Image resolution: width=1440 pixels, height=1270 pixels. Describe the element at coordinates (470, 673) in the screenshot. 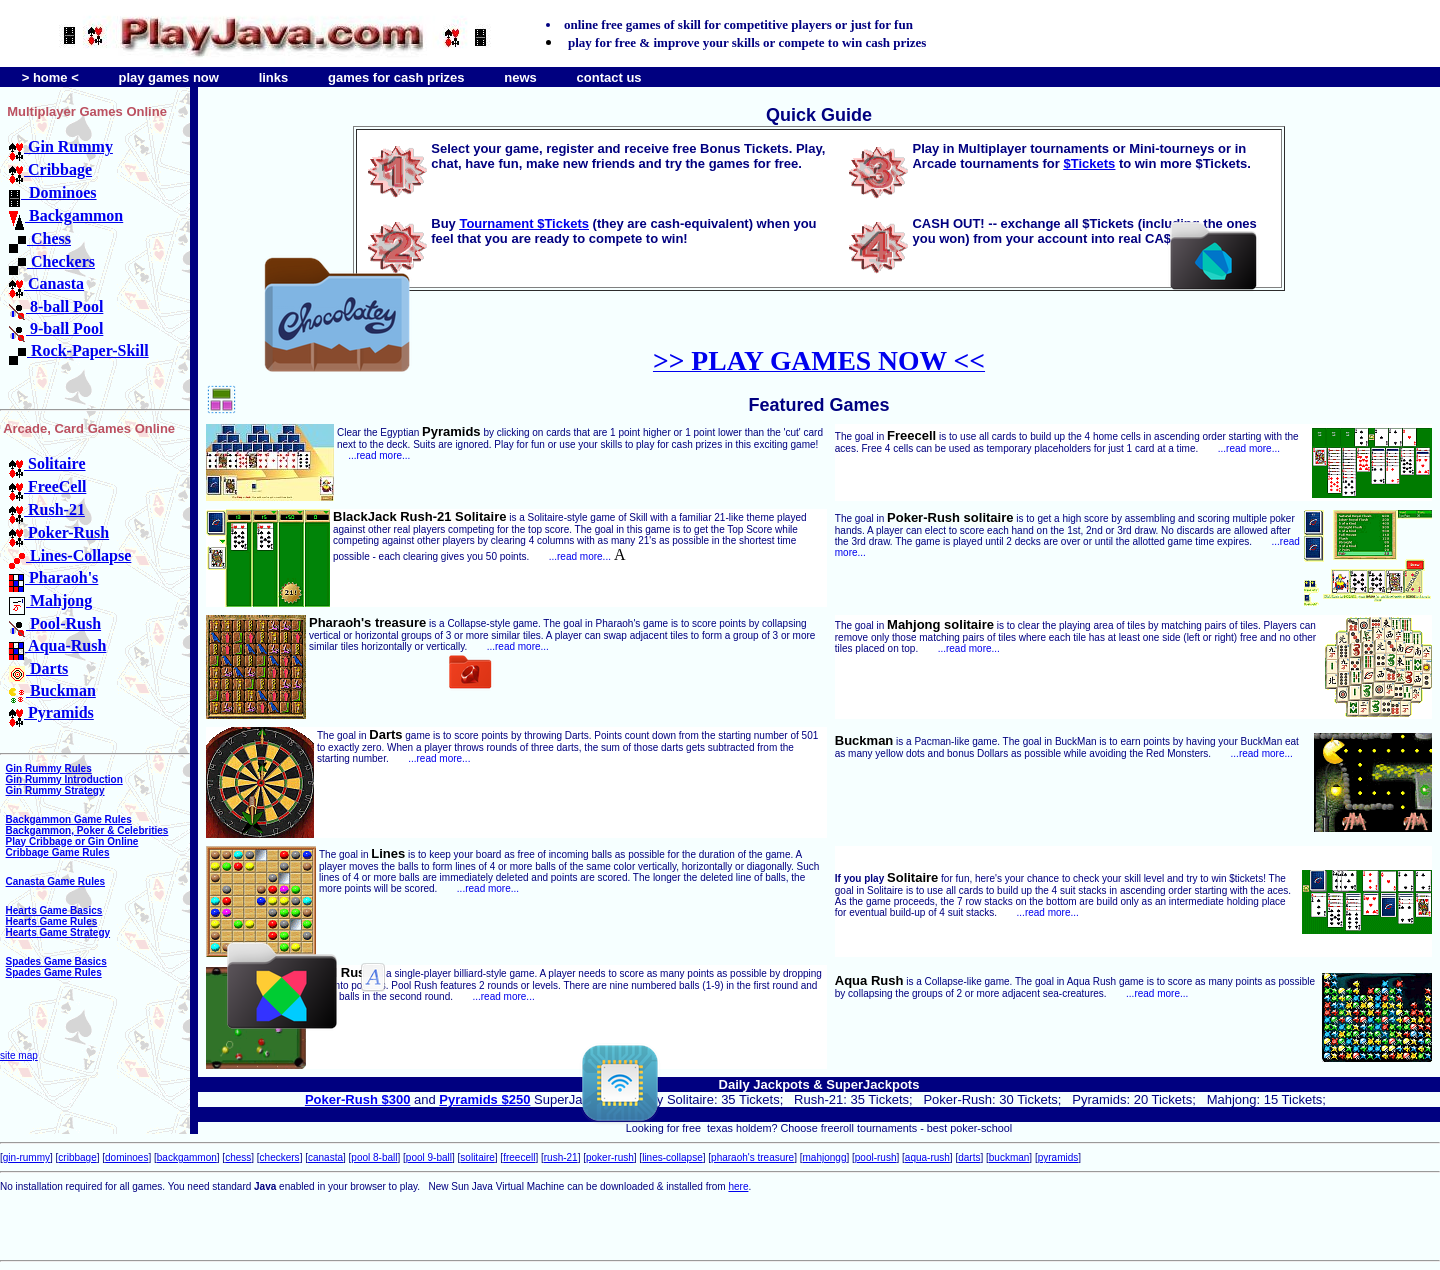

I see `folder containing ruby programming files` at that location.